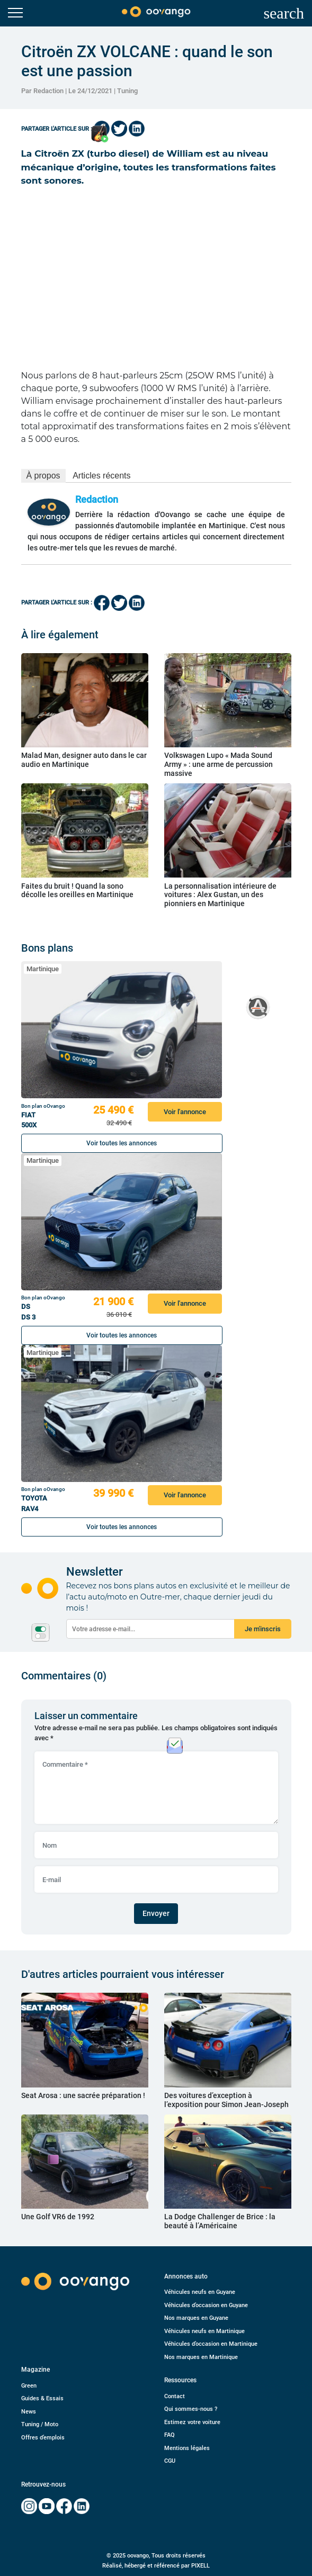 The height and width of the screenshot is (2576, 312). What do you see at coordinates (99, 133) in the screenshot?
I see `play audio in GarageBand` at bounding box center [99, 133].